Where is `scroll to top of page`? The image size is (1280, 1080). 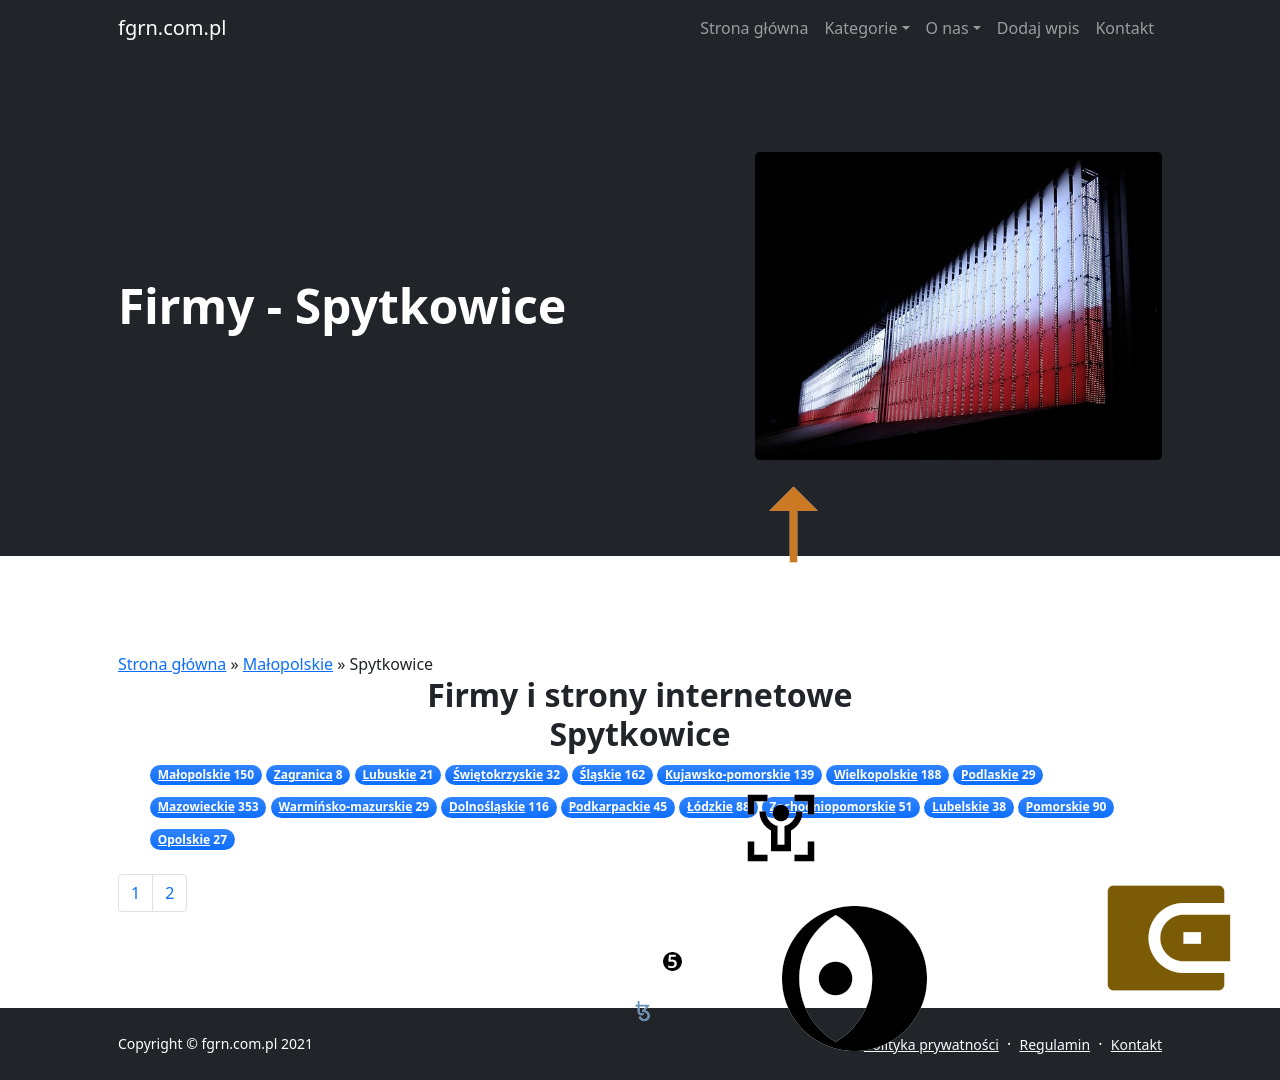
scroll to top of page is located at coordinates (793, 524).